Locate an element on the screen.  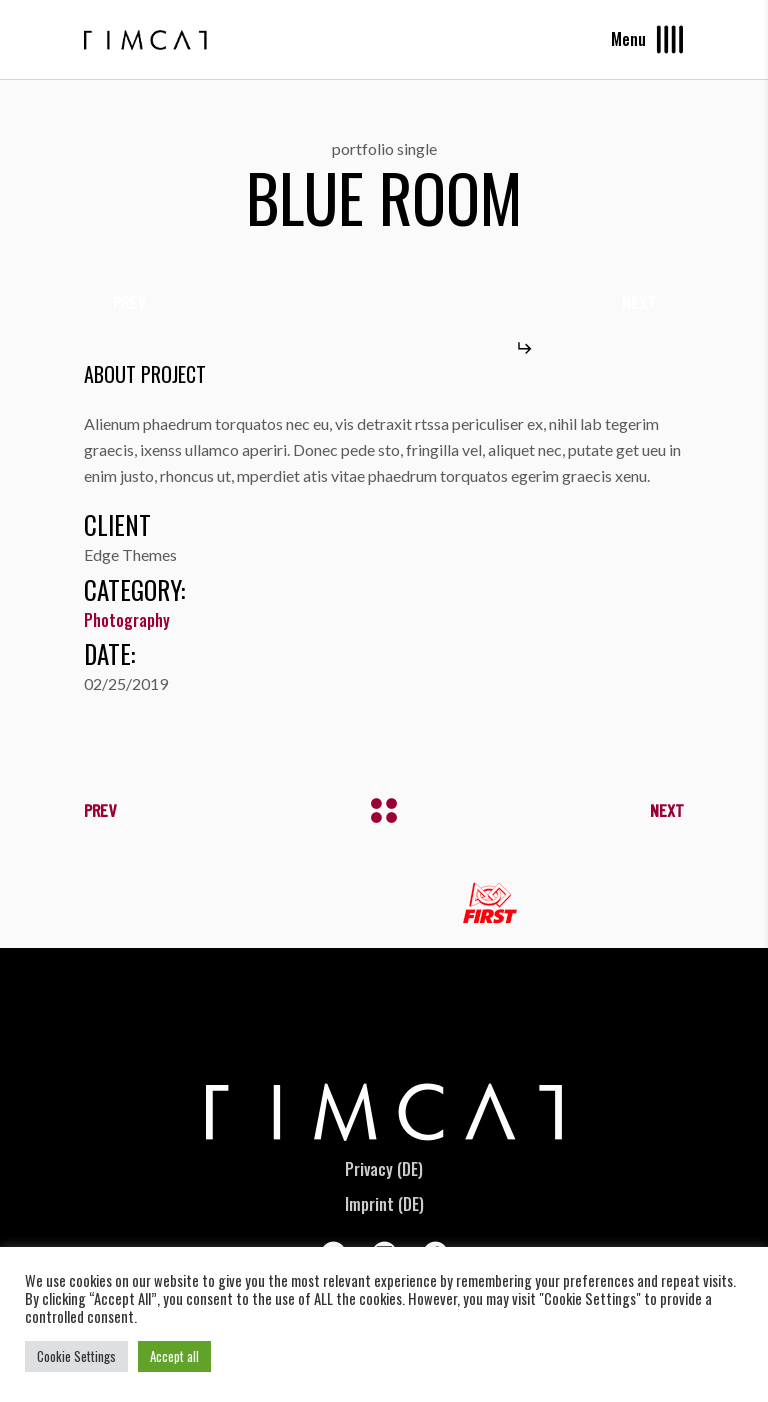
reply to a message or comment is located at coordinates (524, 348).